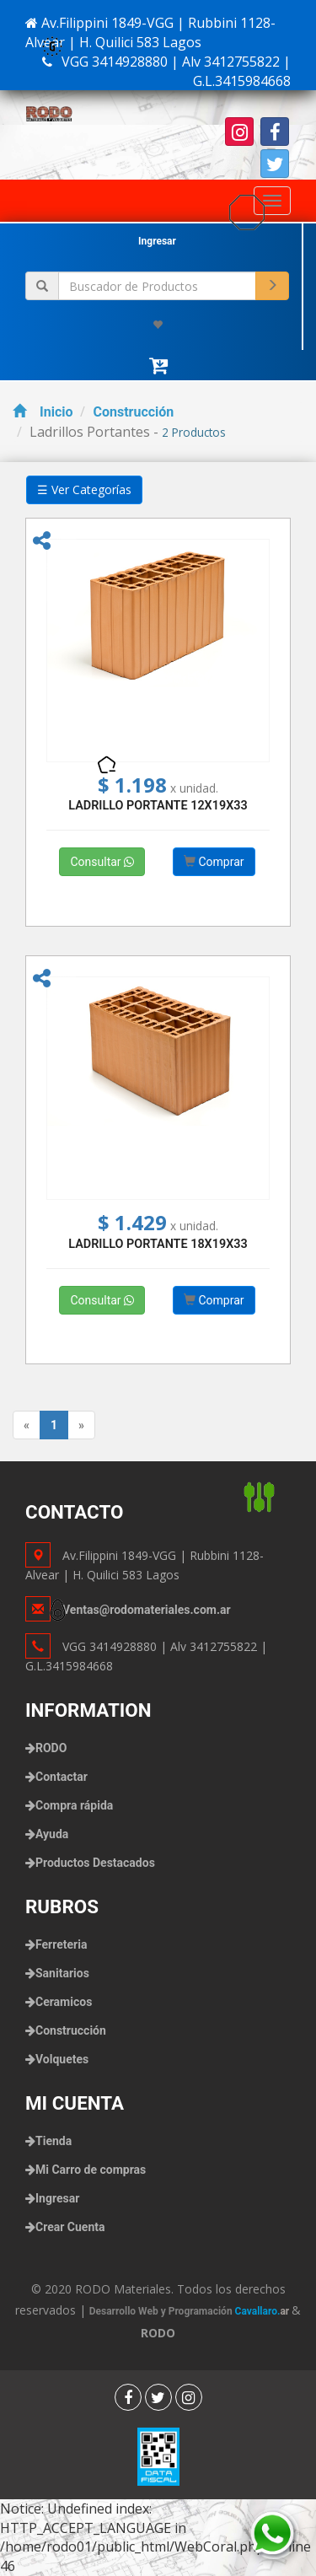 This screenshot has height=2576, width=316. What do you see at coordinates (259, 1497) in the screenshot?
I see `view candlestick chart for stock or crypto trading` at bounding box center [259, 1497].